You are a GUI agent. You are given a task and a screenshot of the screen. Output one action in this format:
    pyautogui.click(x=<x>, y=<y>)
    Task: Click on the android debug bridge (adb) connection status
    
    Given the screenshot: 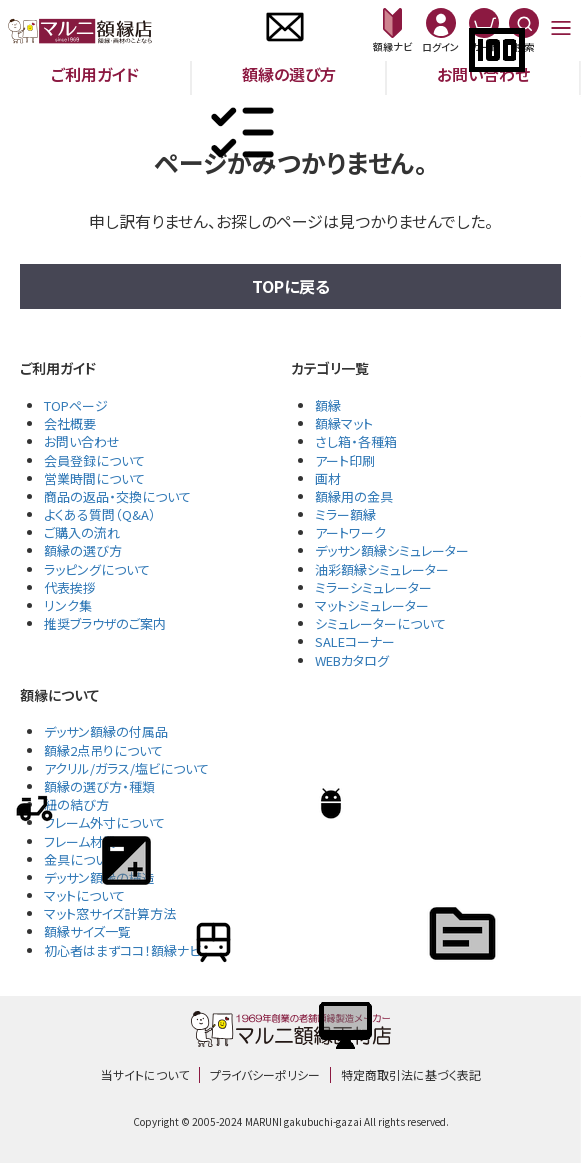 What is the action you would take?
    pyautogui.click(x=331, y=803)
    